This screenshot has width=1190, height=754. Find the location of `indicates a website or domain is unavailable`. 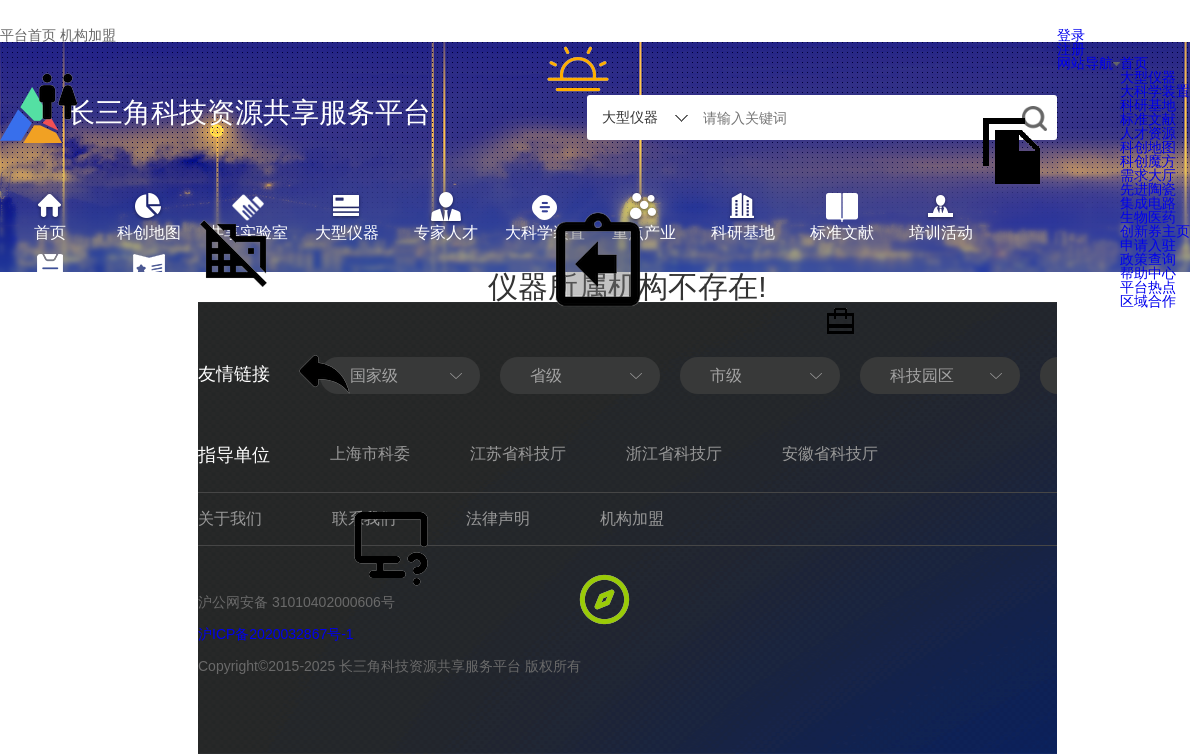

indicates a website or domain is unavailable is located at coordinates (236, 251).